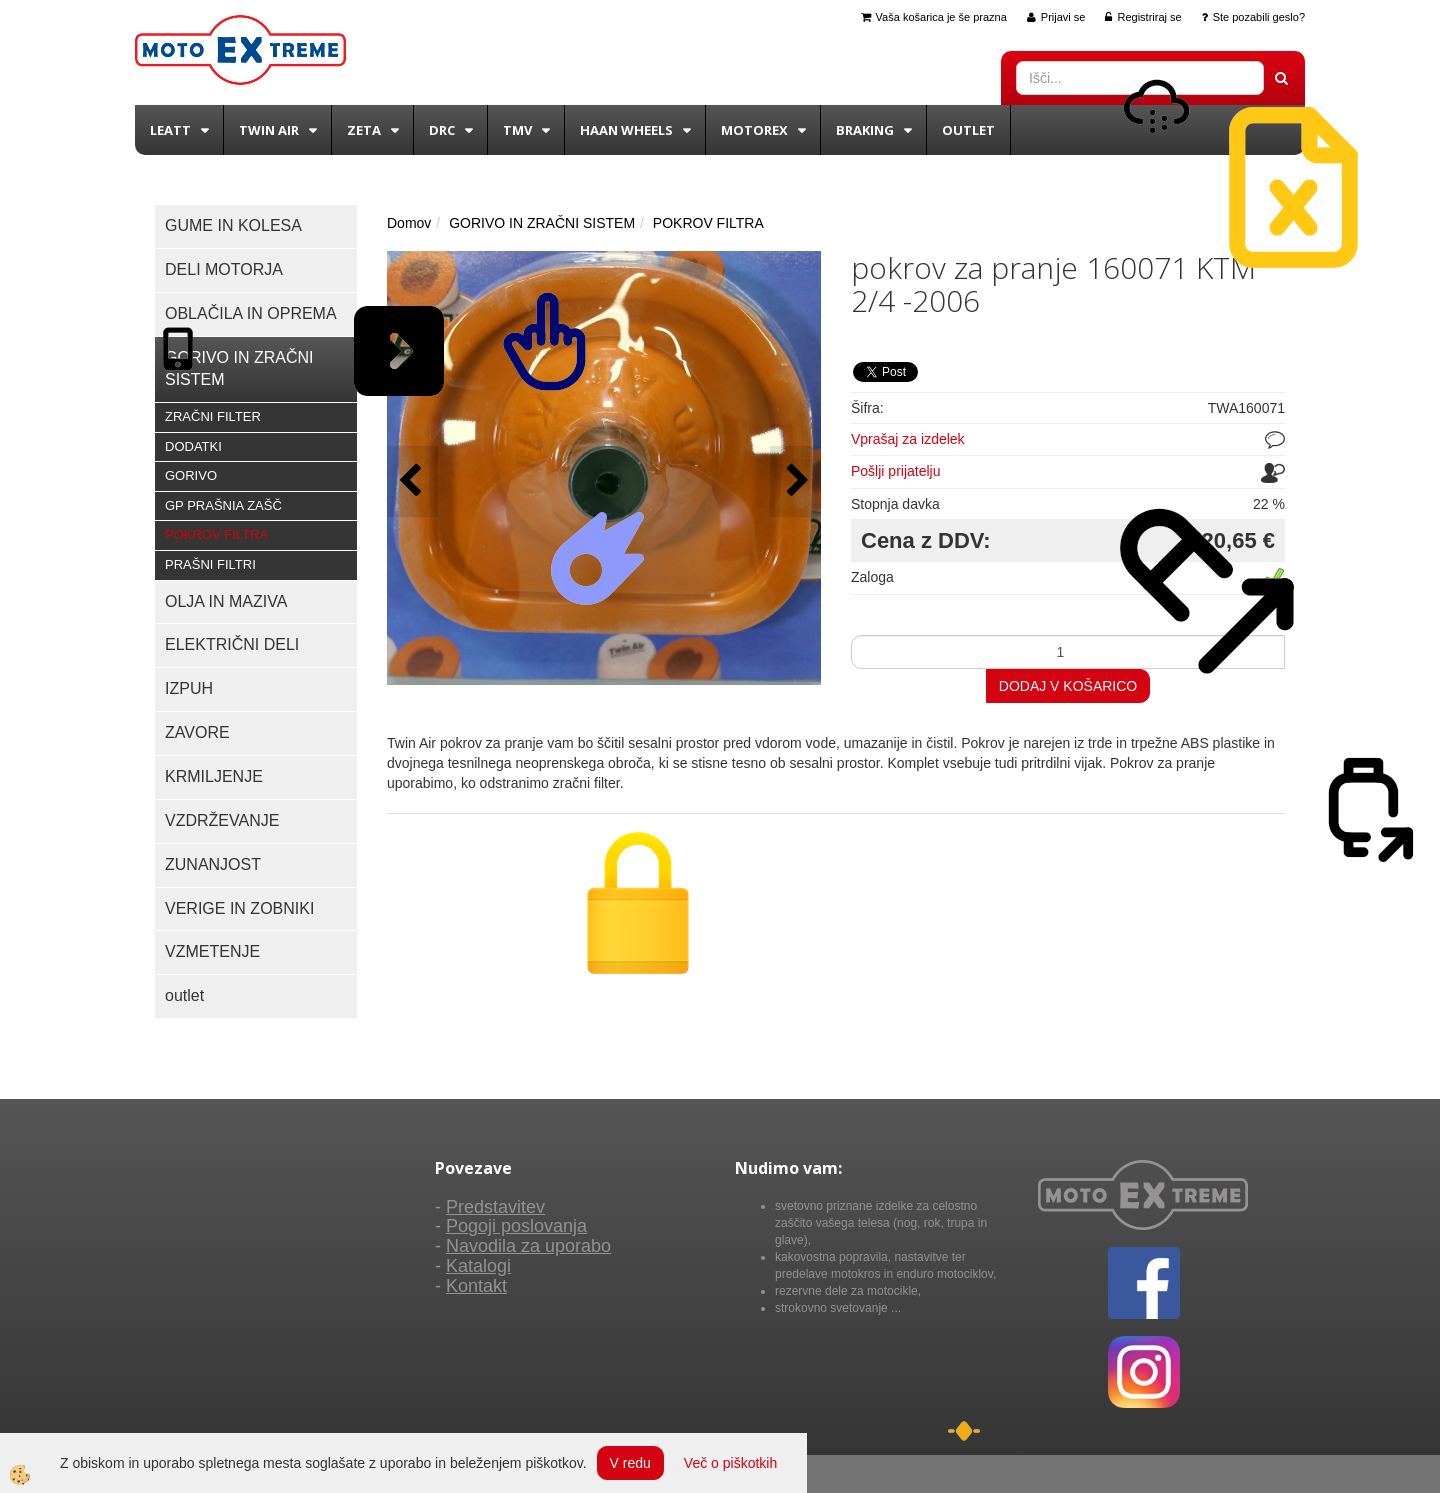 This screenshot has height=1493, width=1440. What do you see at coordinates (545, 341) in the screenshot?
I see `send an offensive gesture or reaction` at bounding box center [545, 341].